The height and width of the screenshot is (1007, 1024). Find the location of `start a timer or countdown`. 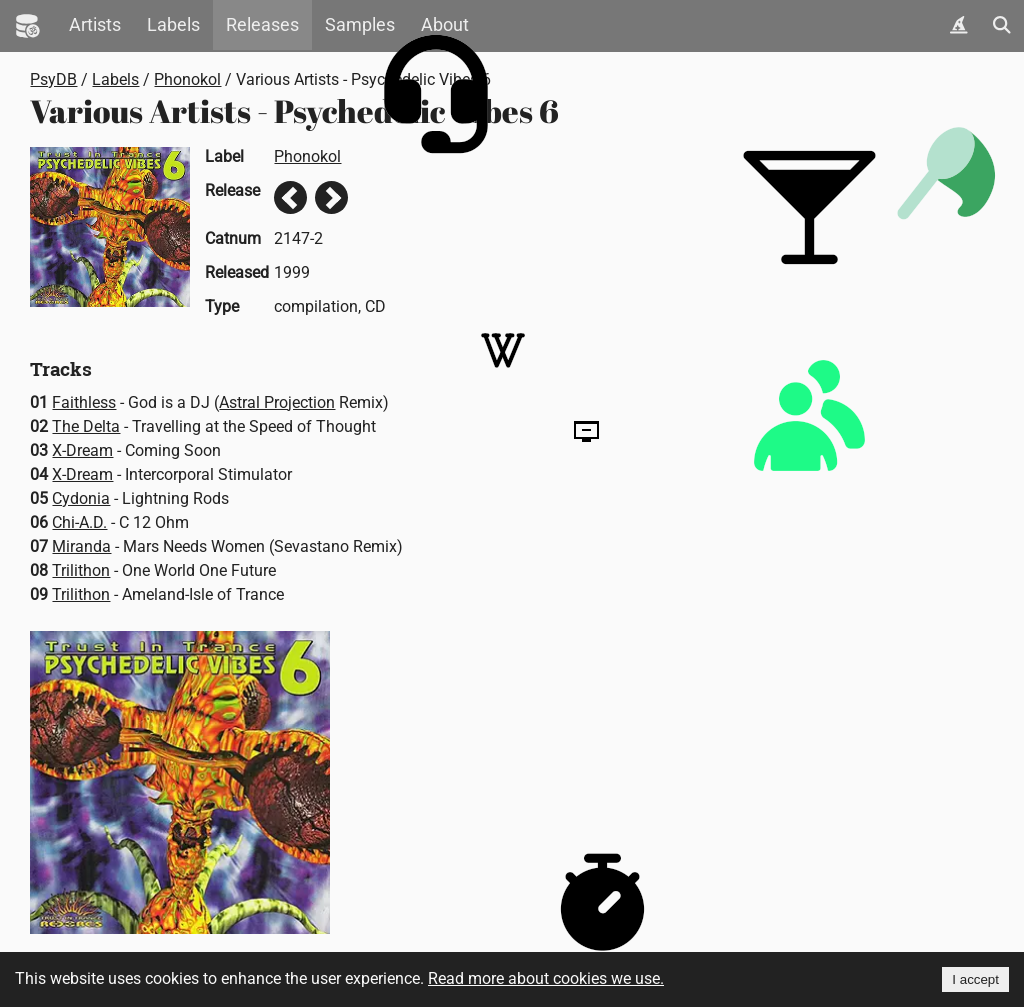

start a timer or countdown is located at coordinates (602, 904).